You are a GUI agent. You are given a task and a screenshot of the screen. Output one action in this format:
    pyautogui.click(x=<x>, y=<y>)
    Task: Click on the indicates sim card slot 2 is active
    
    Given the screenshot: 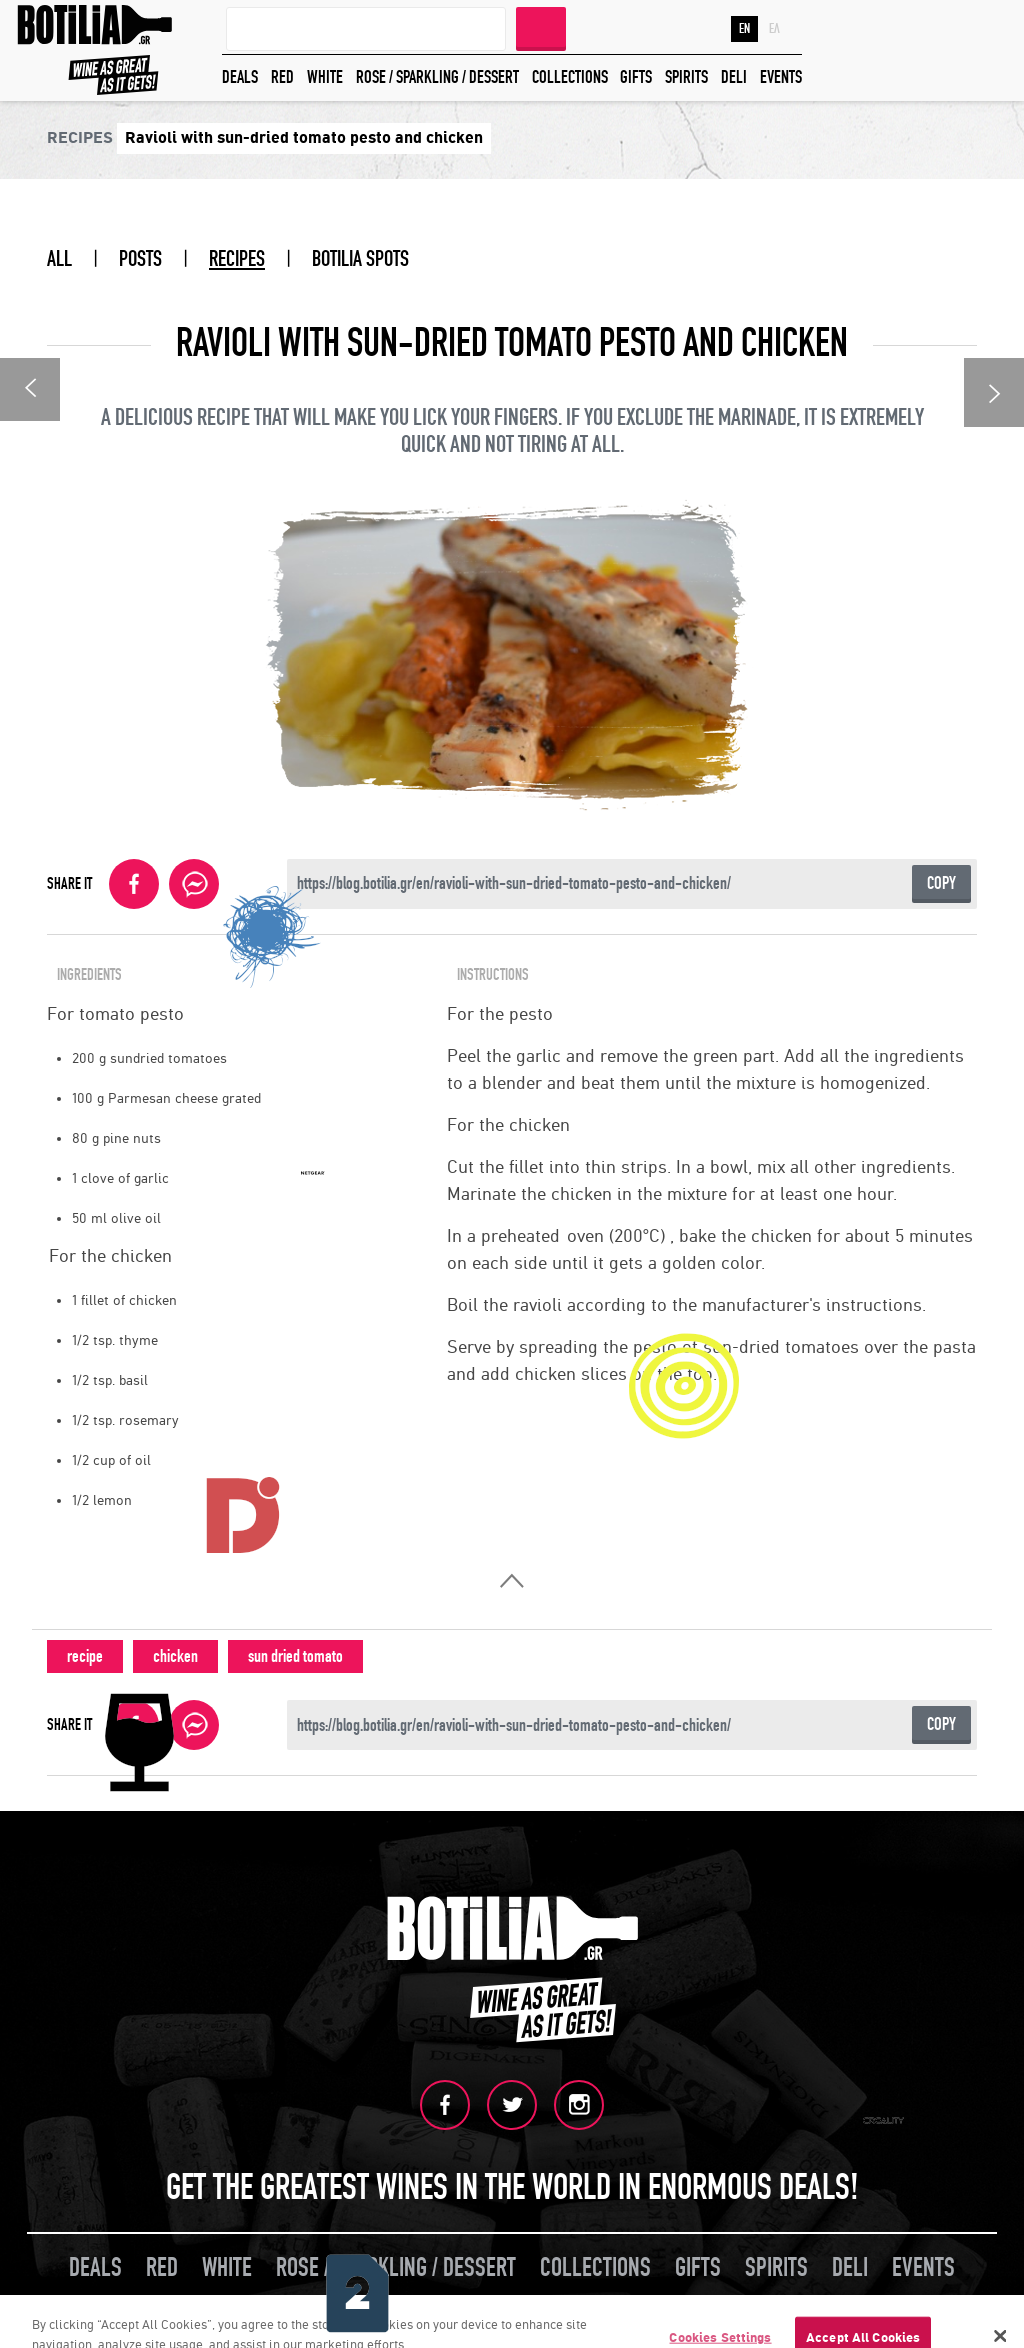 What is the action you would take?
    pyautogui.click(x=357, y=2293)
    